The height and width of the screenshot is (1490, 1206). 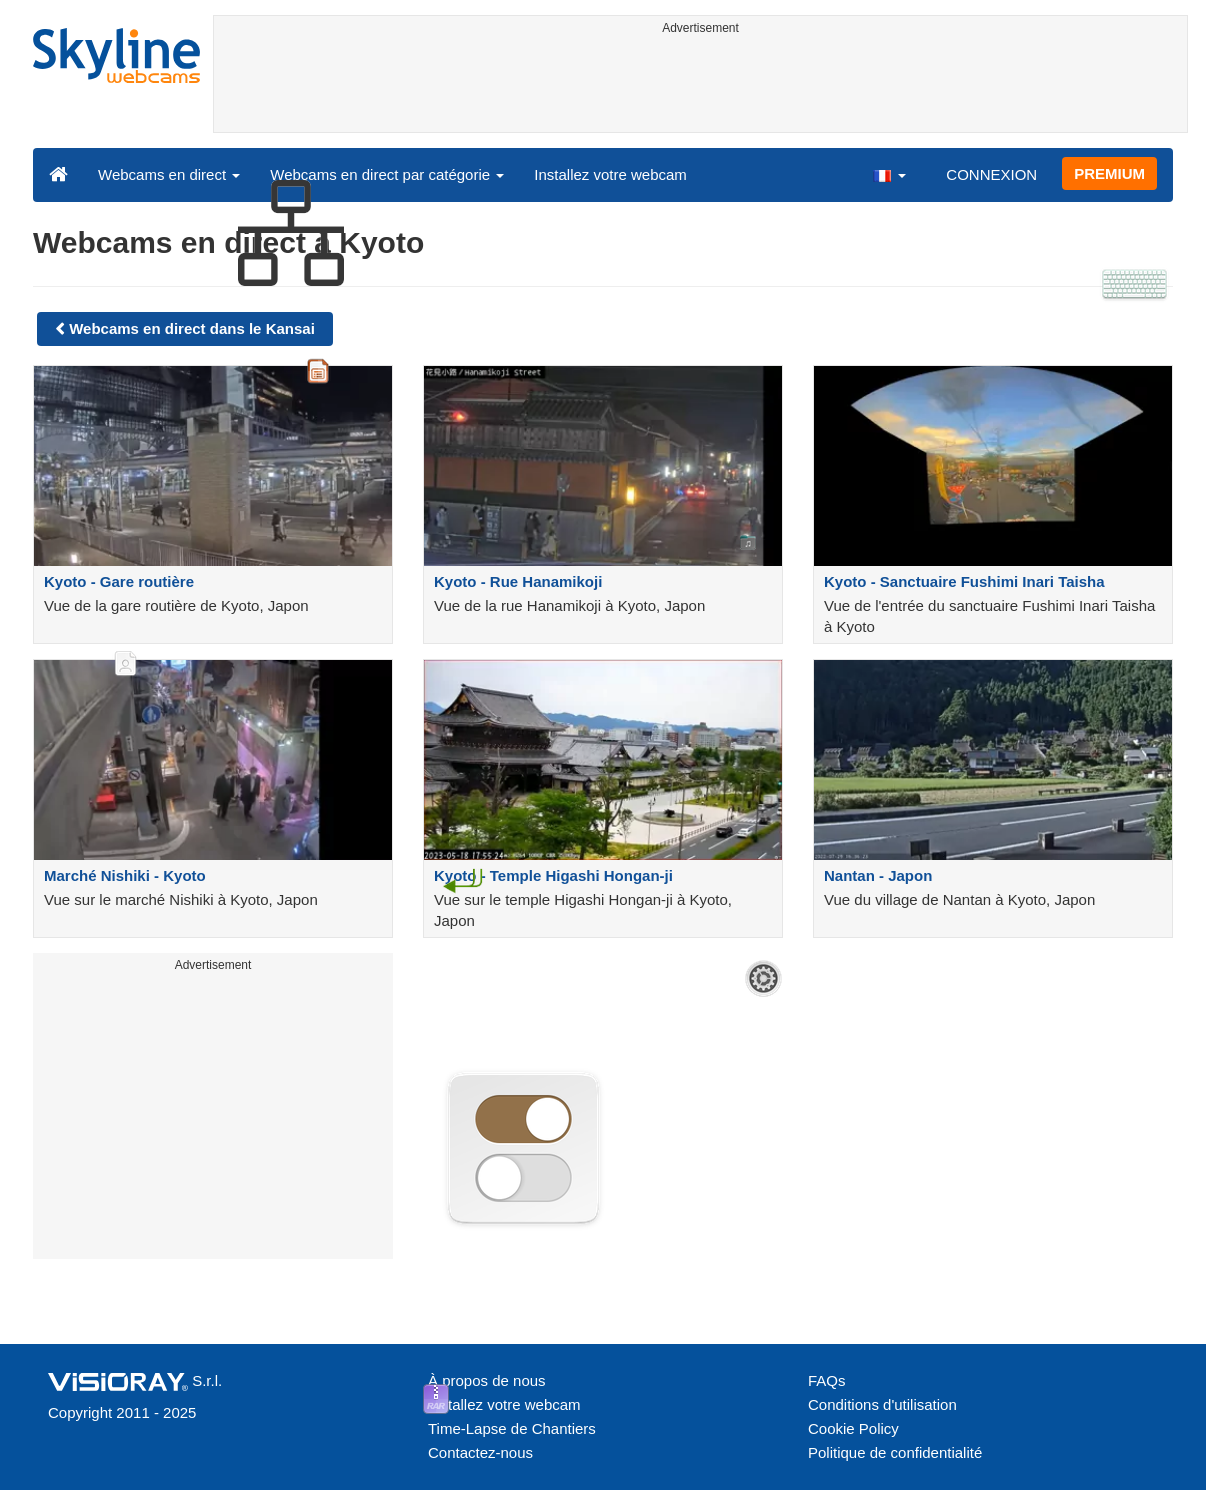 I want to click on view wired network connections, so click(x=291, y=233).